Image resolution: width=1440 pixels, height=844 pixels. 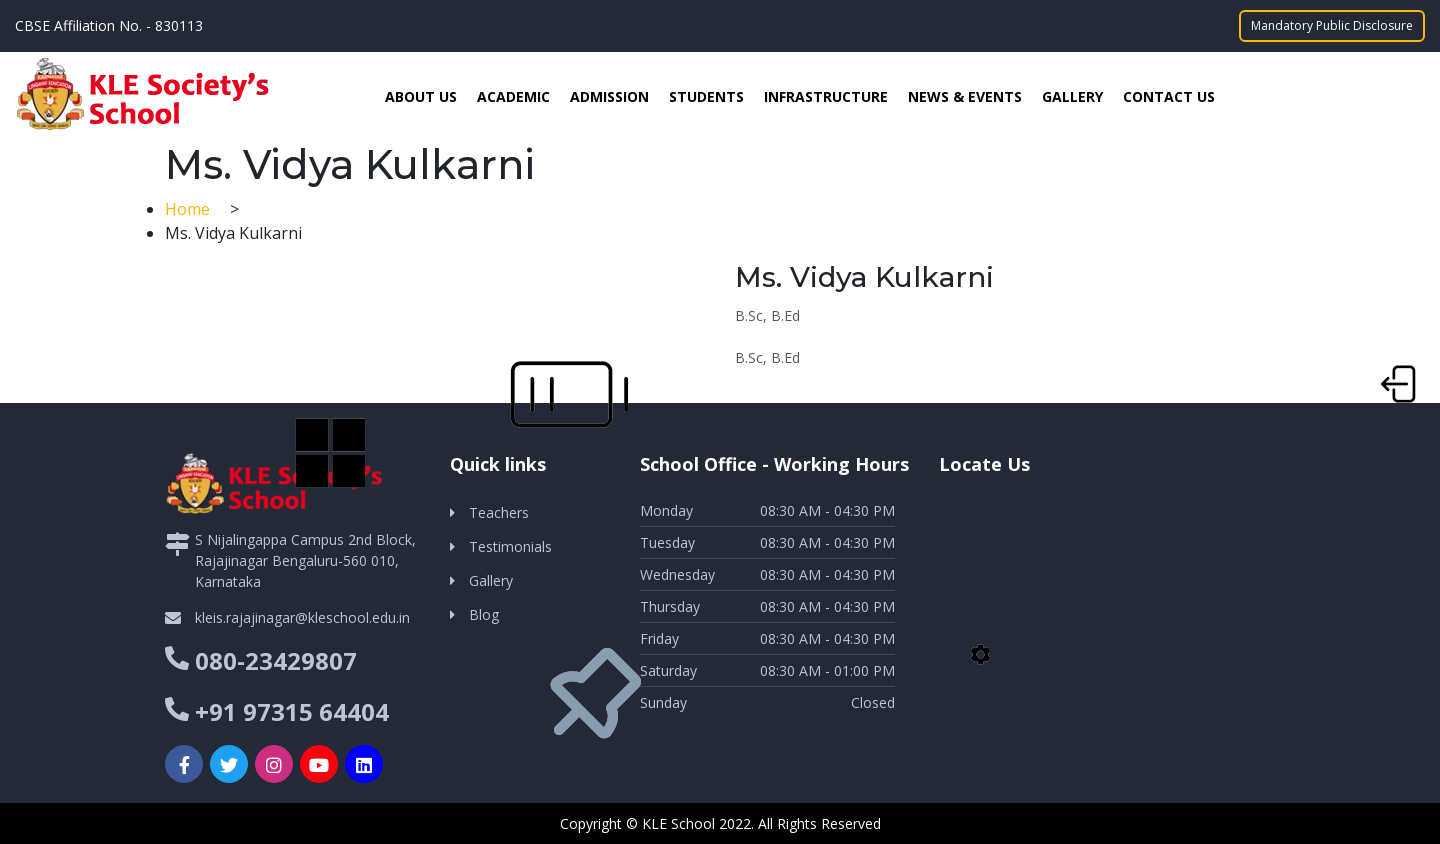 I want to click on log out of your account, so click(x=1401, y=384).